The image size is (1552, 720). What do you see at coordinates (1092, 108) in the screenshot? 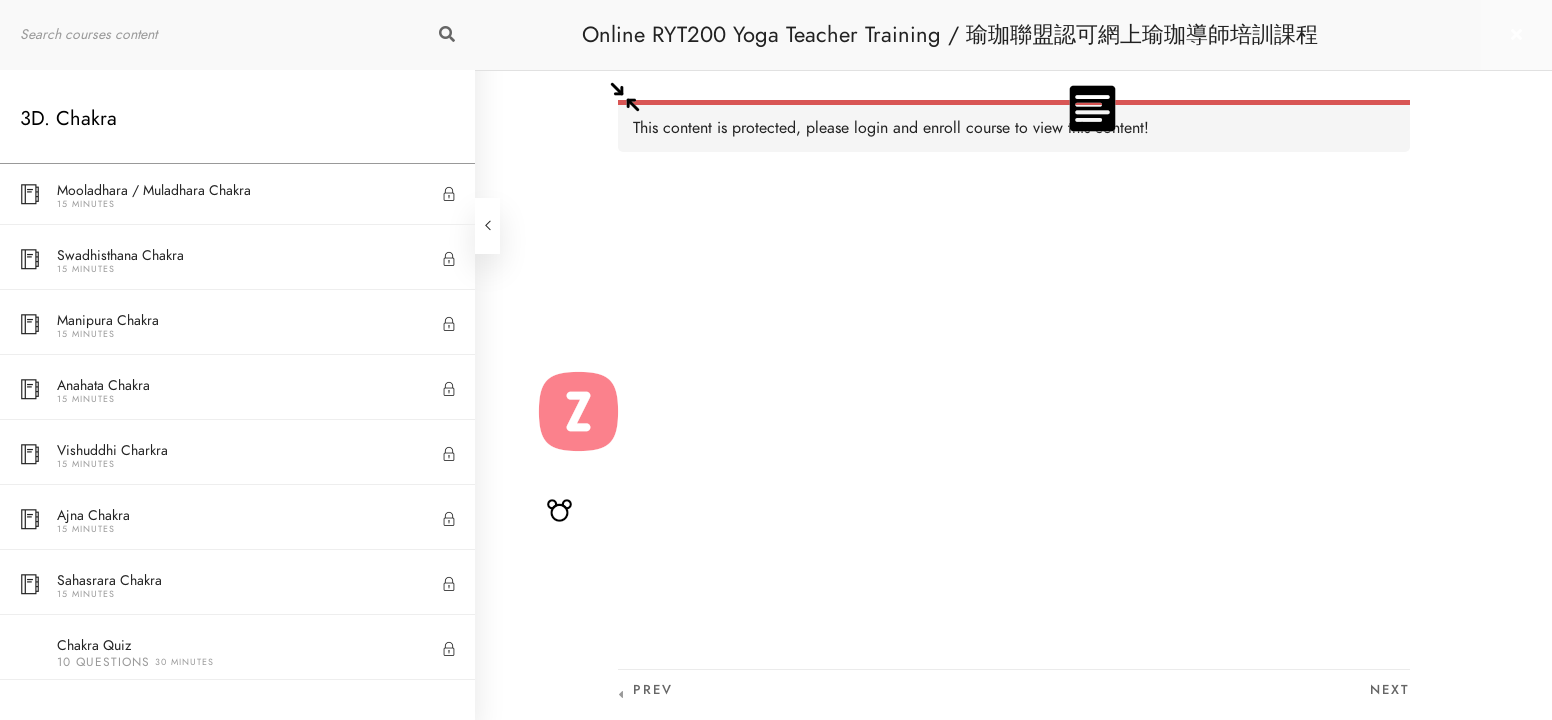
I see `align text to the left` at bounding box center [1092, 108].